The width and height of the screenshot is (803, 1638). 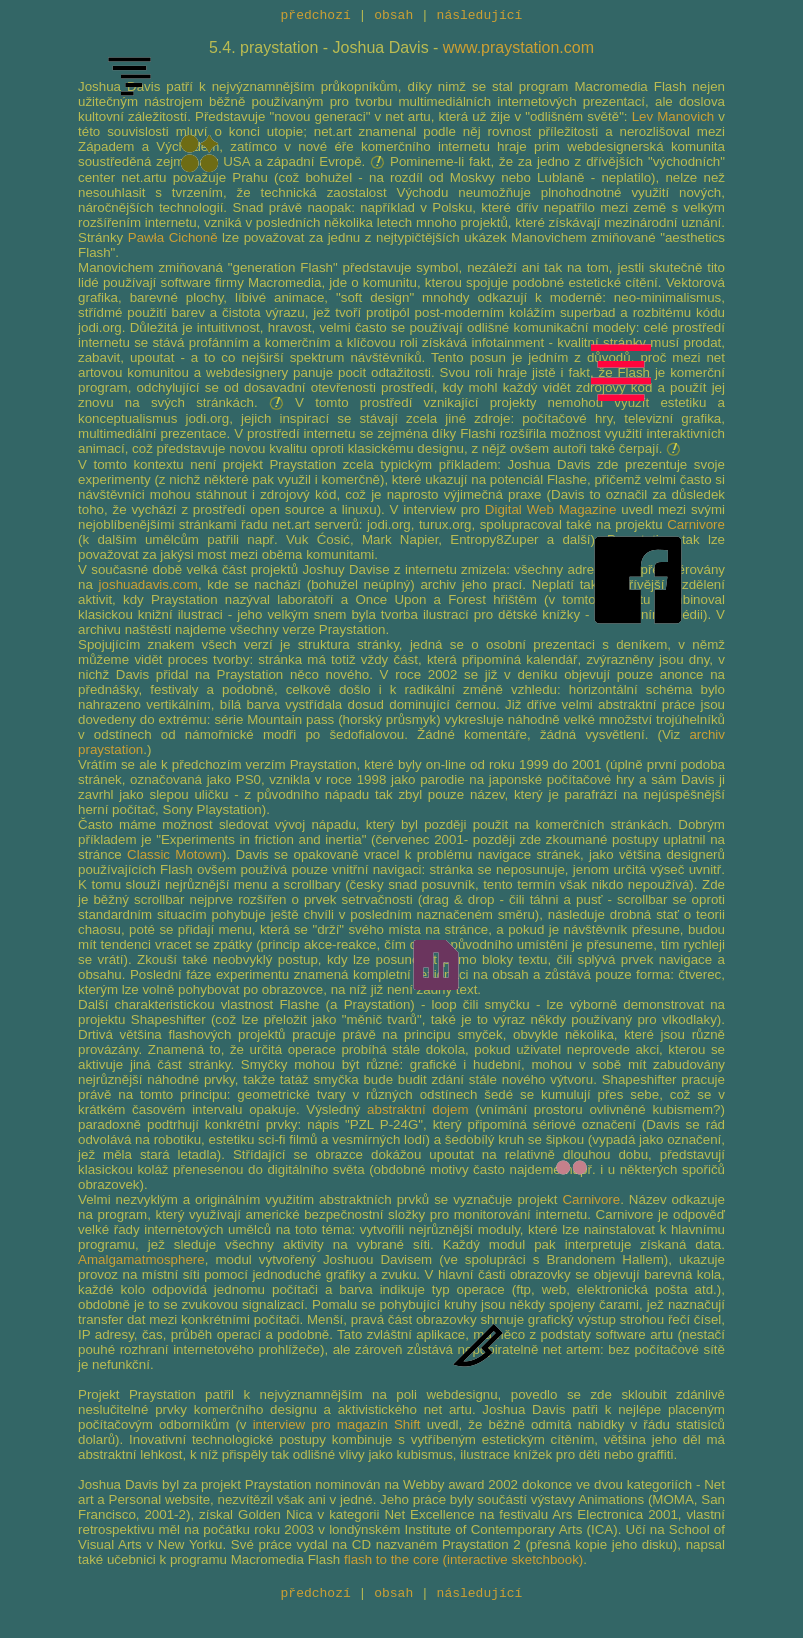 What do you see at coordinates (199, 153) in the screenshot?
I see `access AI-powered applications` at bounding box center [199, 153].